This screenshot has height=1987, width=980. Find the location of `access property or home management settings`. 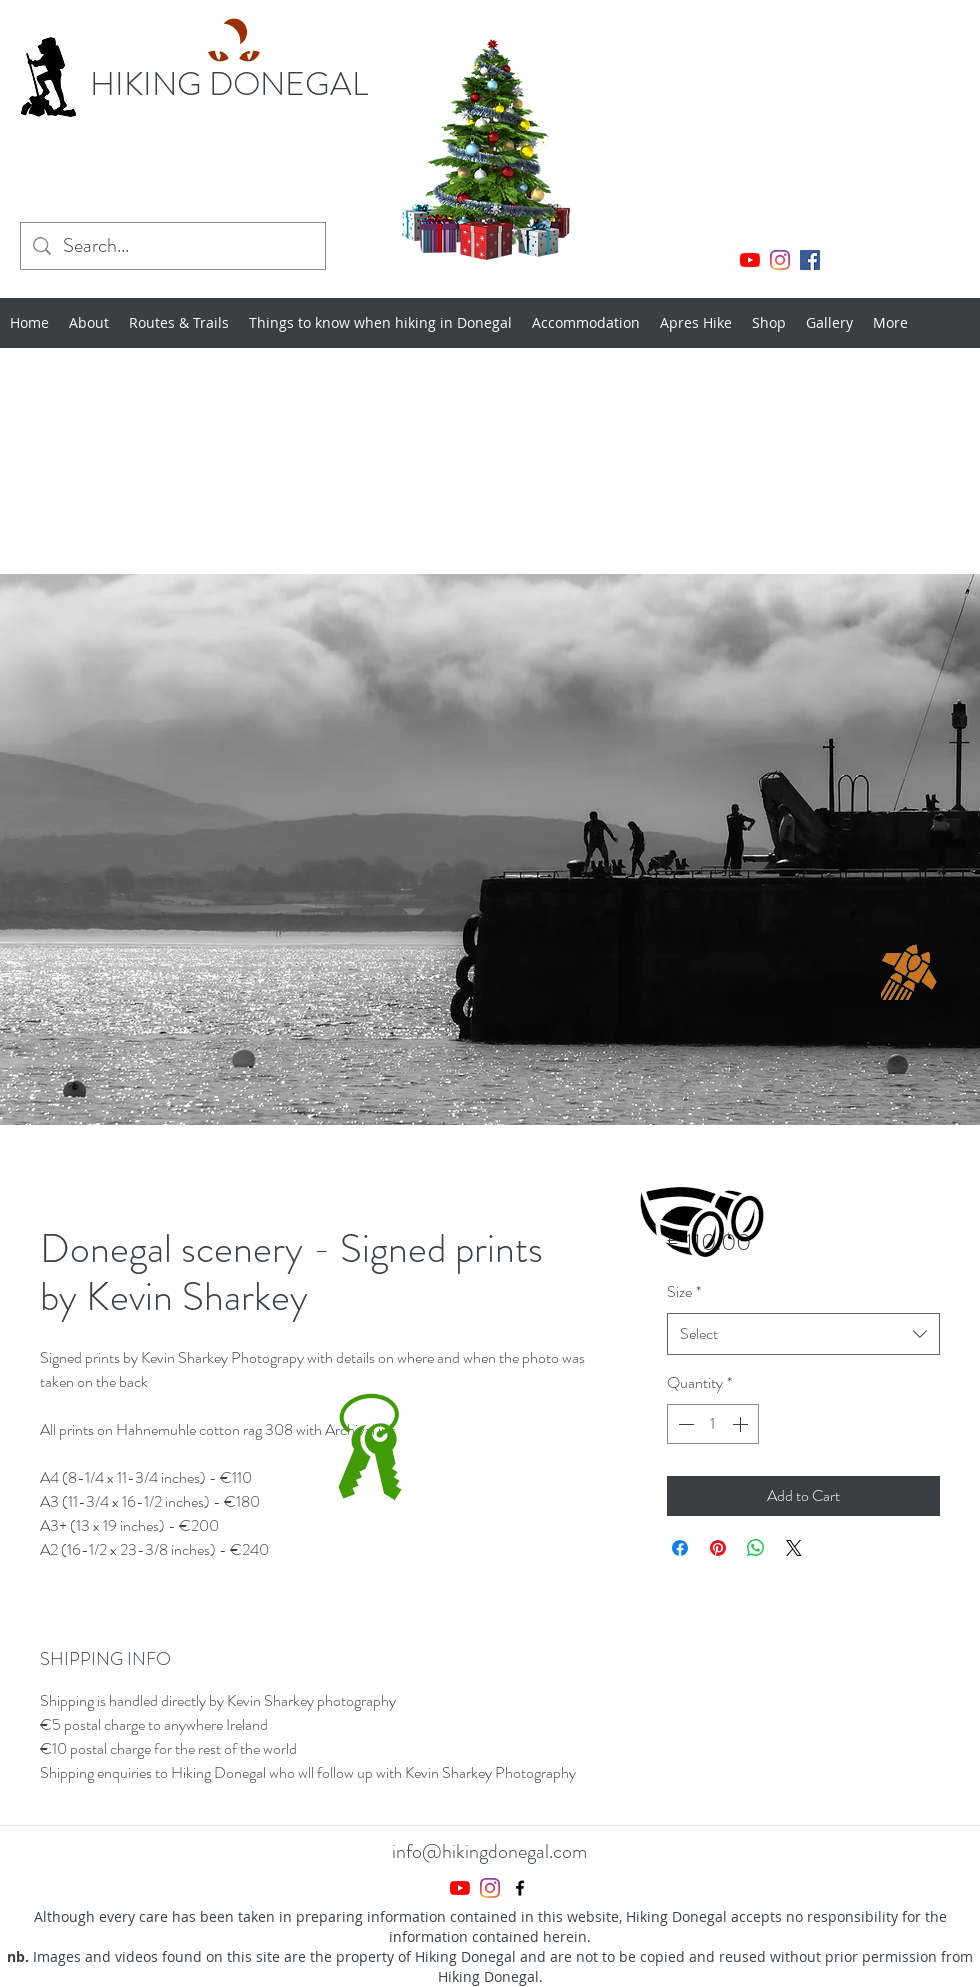

access property or home management settings is located at coordinates (370, 1447).